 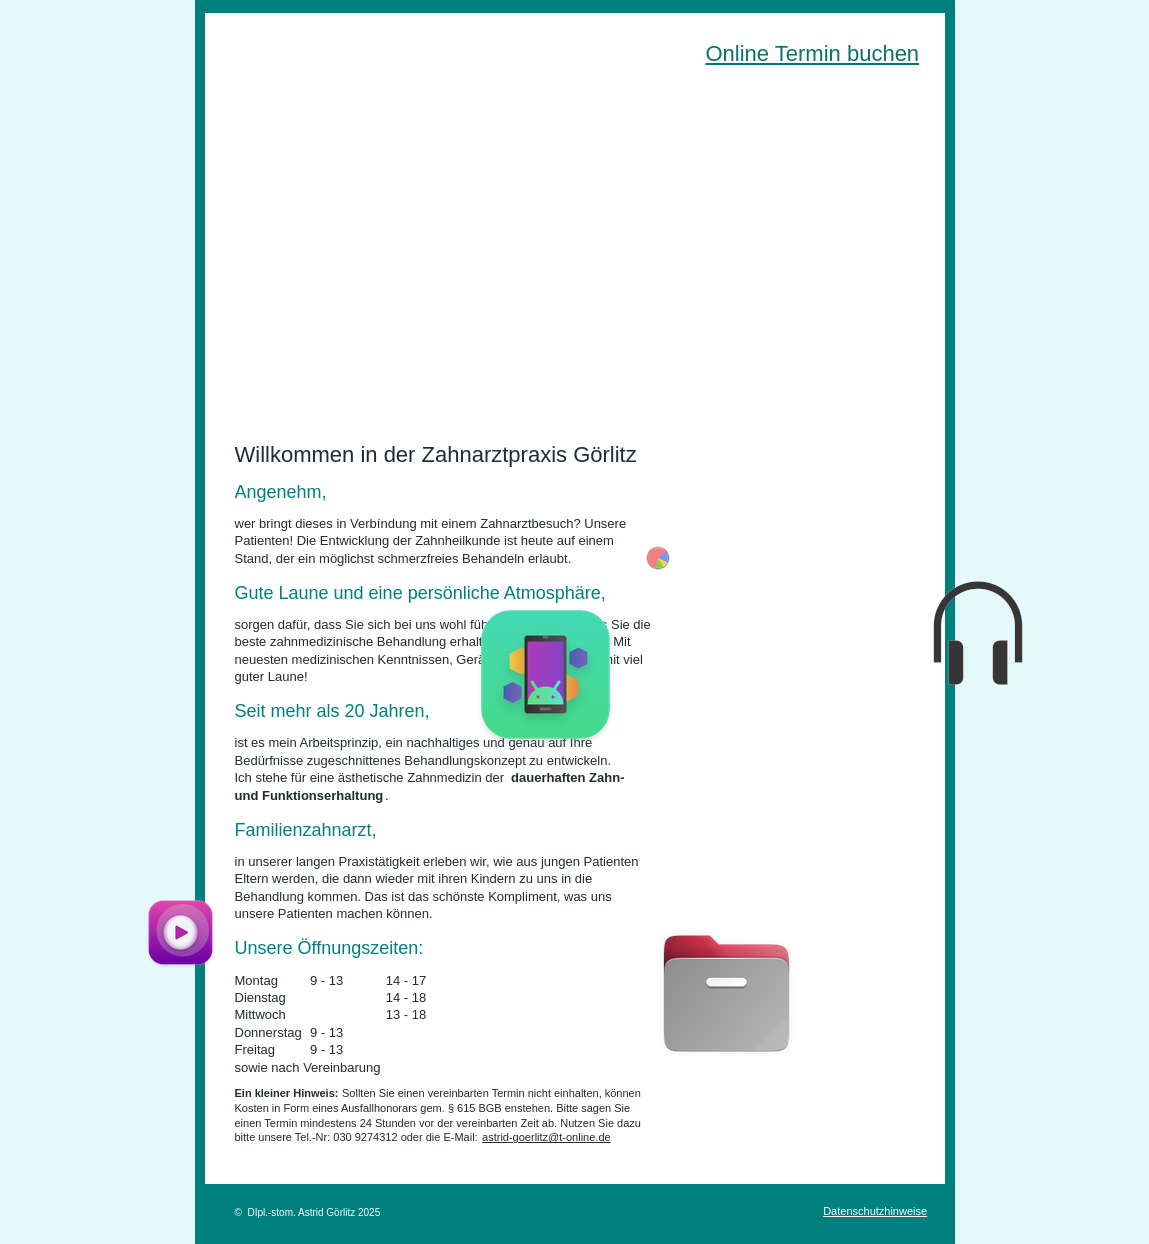 I want to click on audio output set to headphones, so click(x=978, y=633).